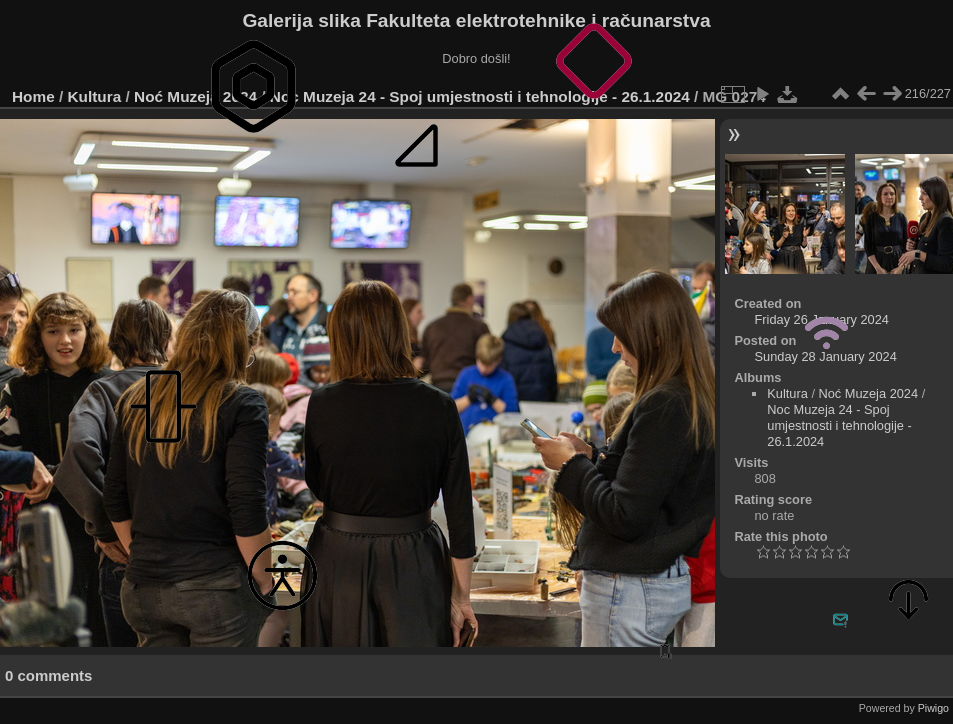 The image size is (953, 724). I want to click on pause mobile device activity, so click(665, 651).